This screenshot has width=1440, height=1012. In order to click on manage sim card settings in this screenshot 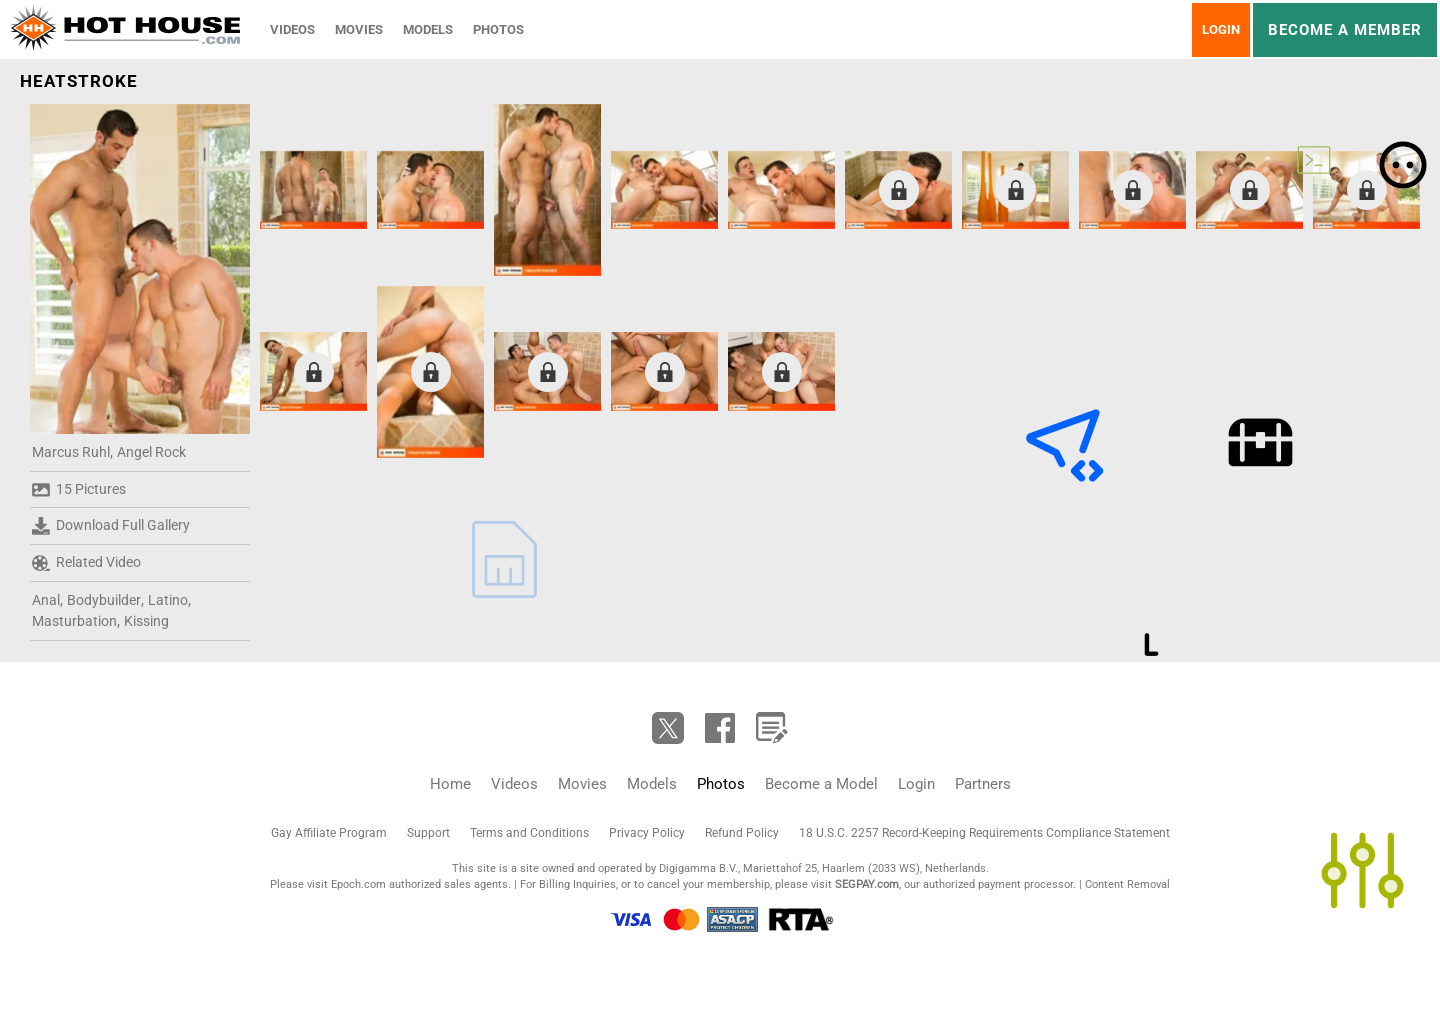, I will do `click(504, 559)`.